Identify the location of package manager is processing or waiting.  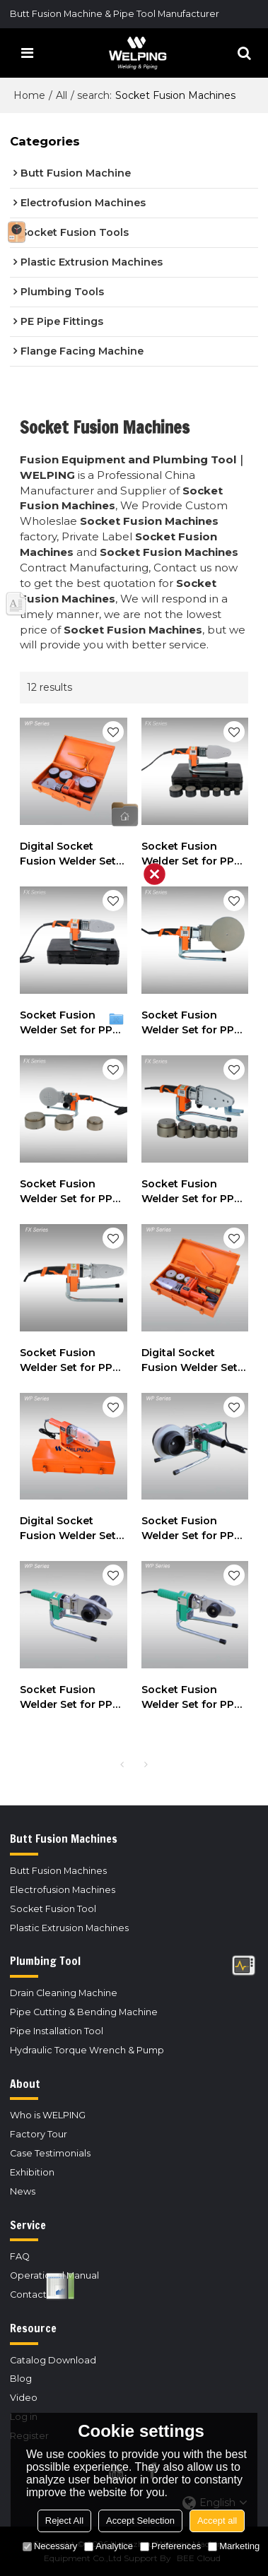
(16, 232).